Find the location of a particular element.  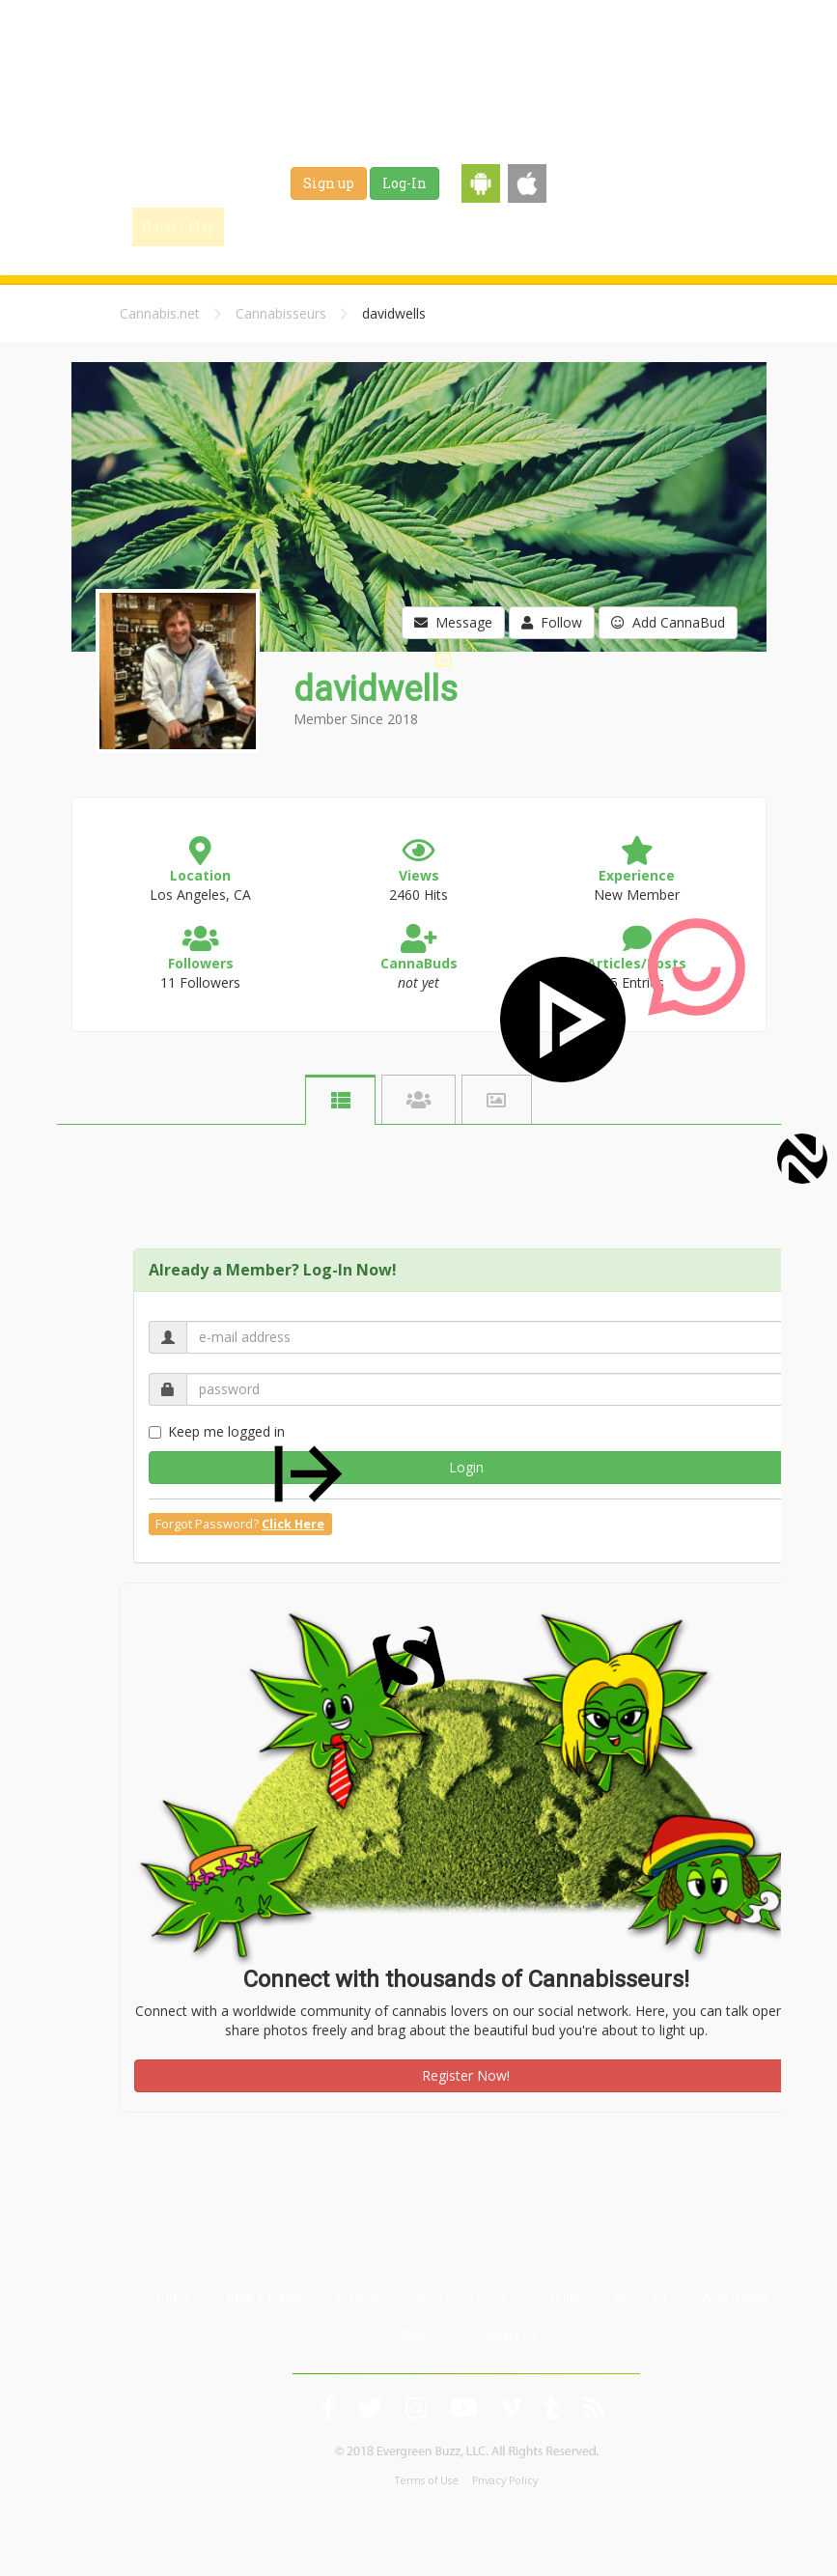

open the NewPipe app is located at coordinates (563, 1020).